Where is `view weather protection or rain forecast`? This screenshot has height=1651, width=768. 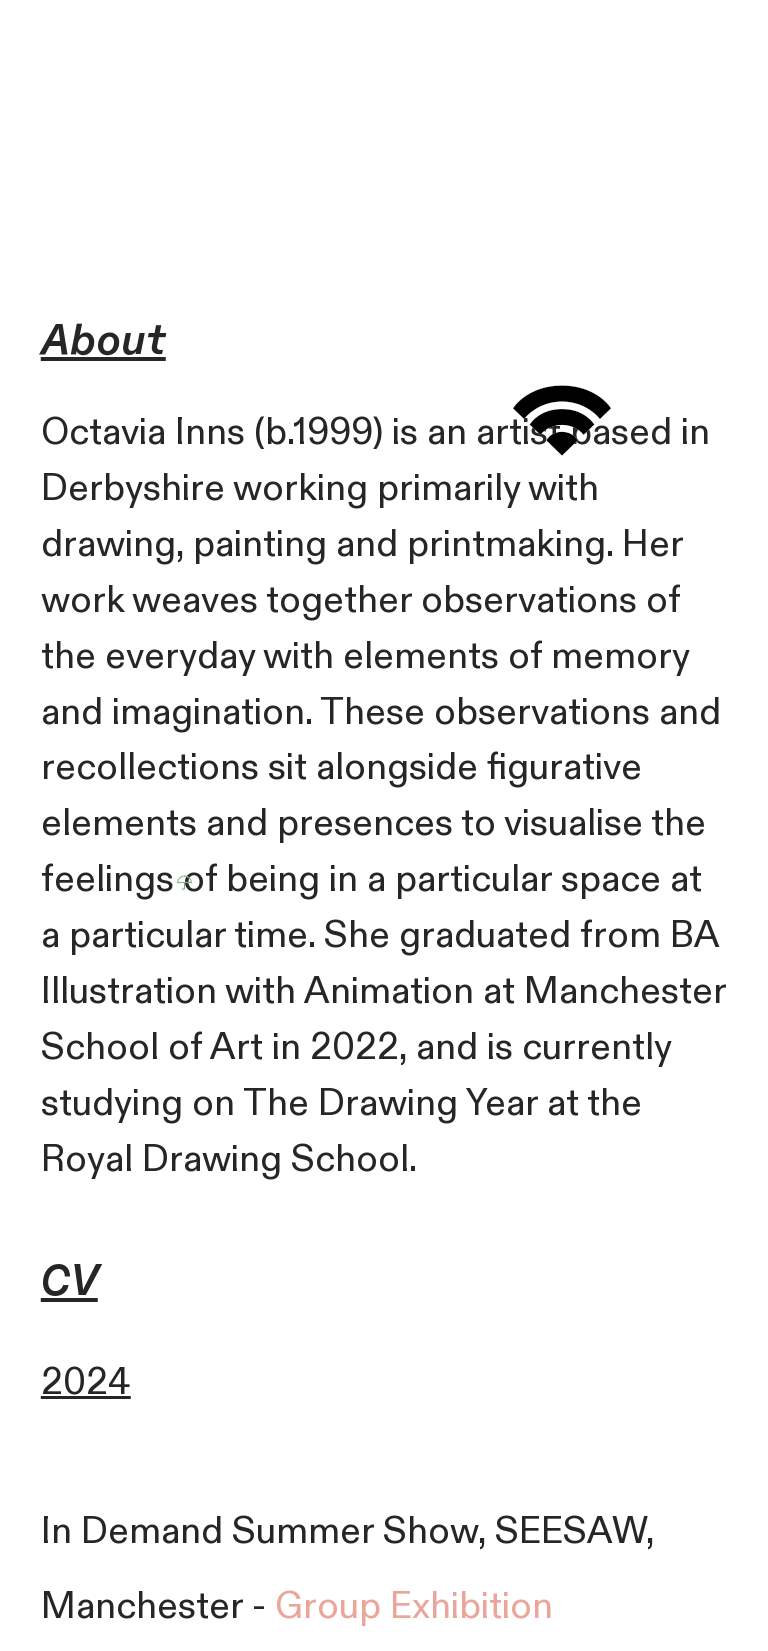 view weather protection or rain forecast is located at coordinates (184, 882).